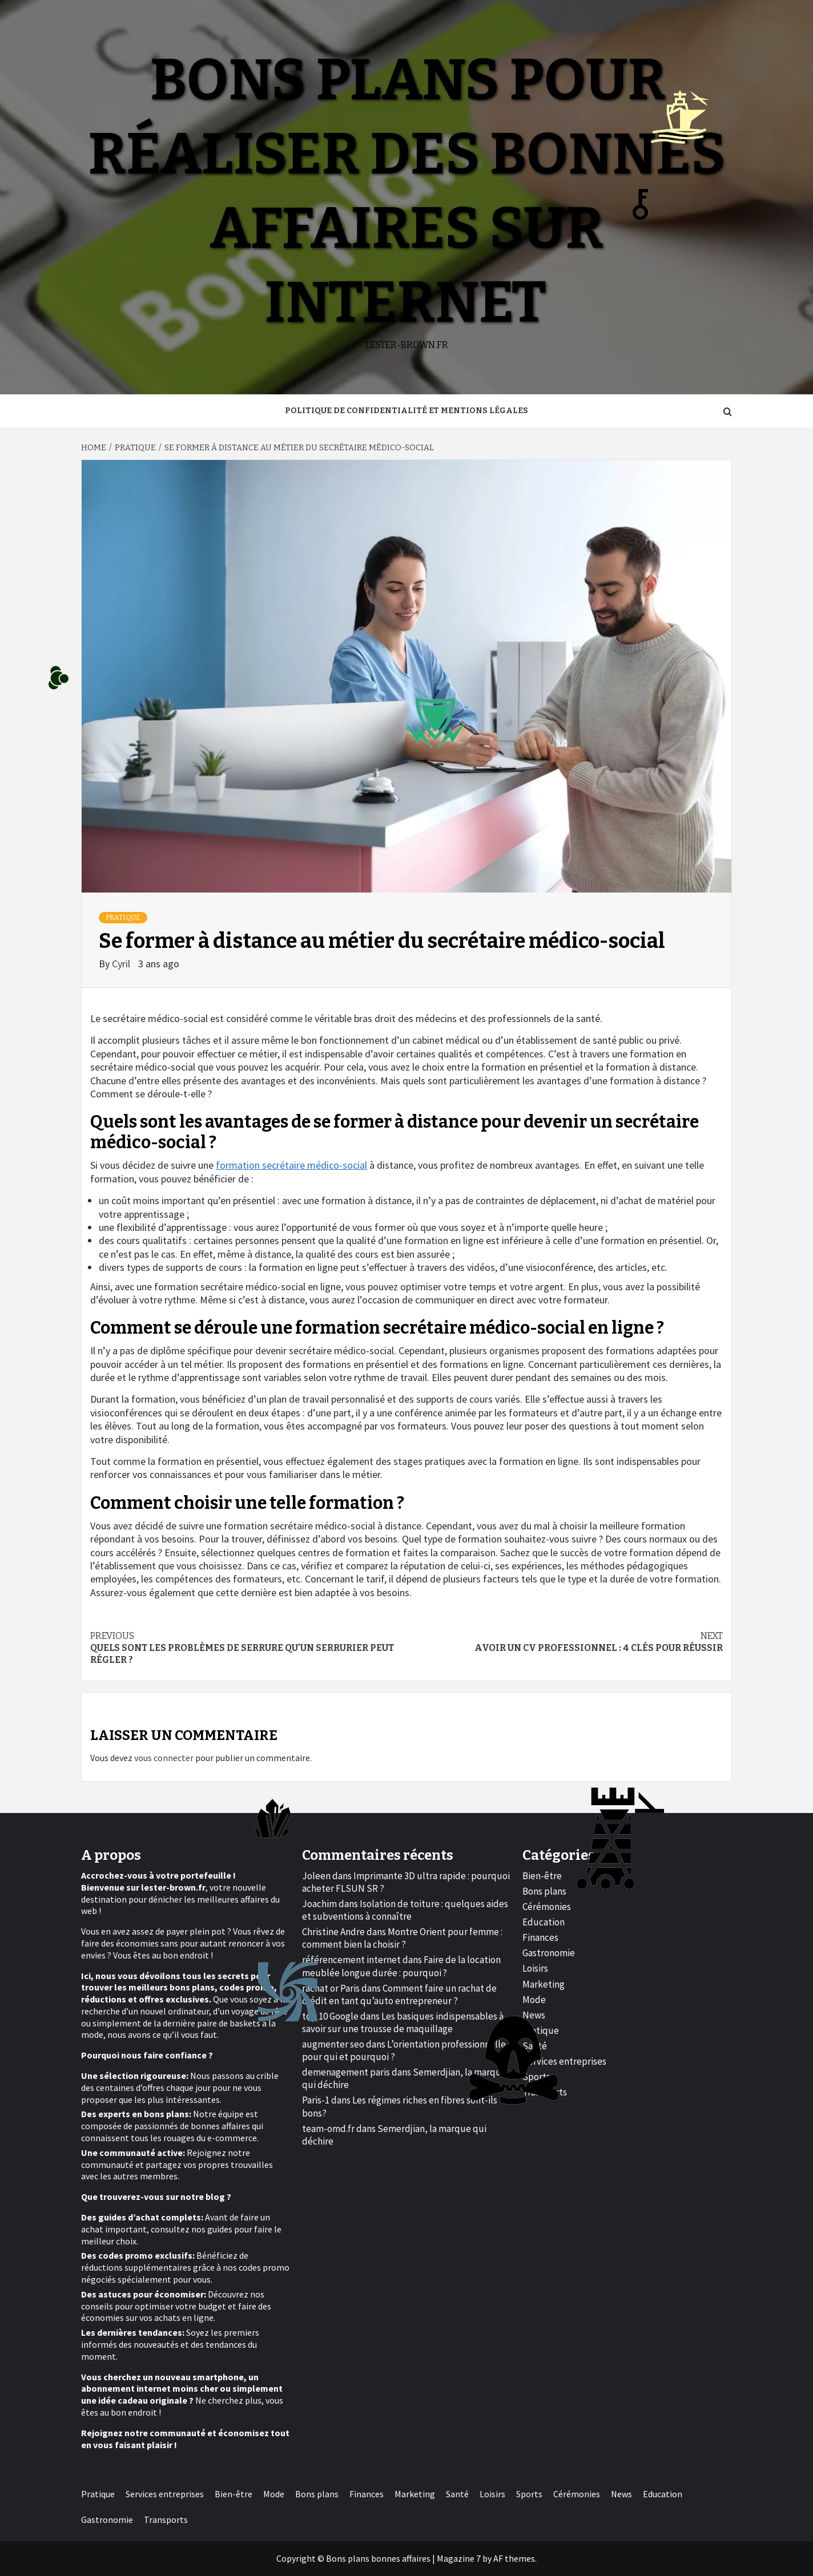 The image size is (813, 2576). I want to click on activate vortex or whirlpool ability, so click(287, 1992).